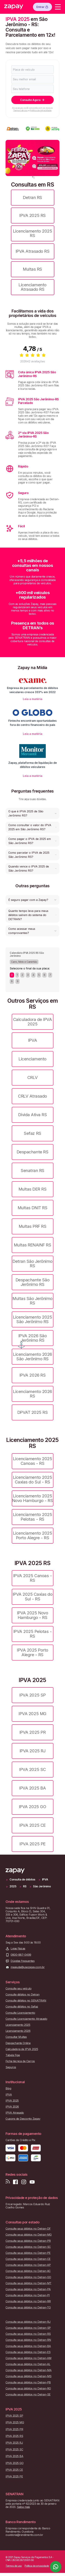 The height and width of the screenshot is (2576, 65). I want to click on anchor a link or section on a page, so click(21, 1345).